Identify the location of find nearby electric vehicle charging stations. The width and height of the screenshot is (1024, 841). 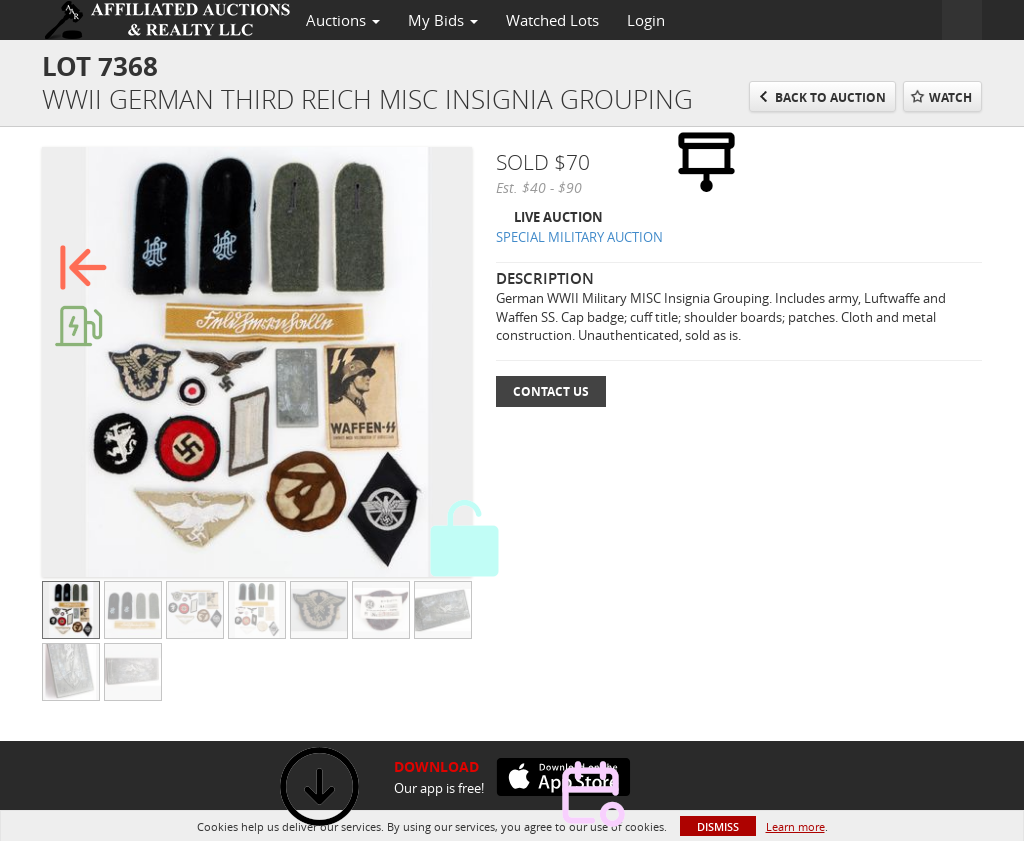
(77, 326).